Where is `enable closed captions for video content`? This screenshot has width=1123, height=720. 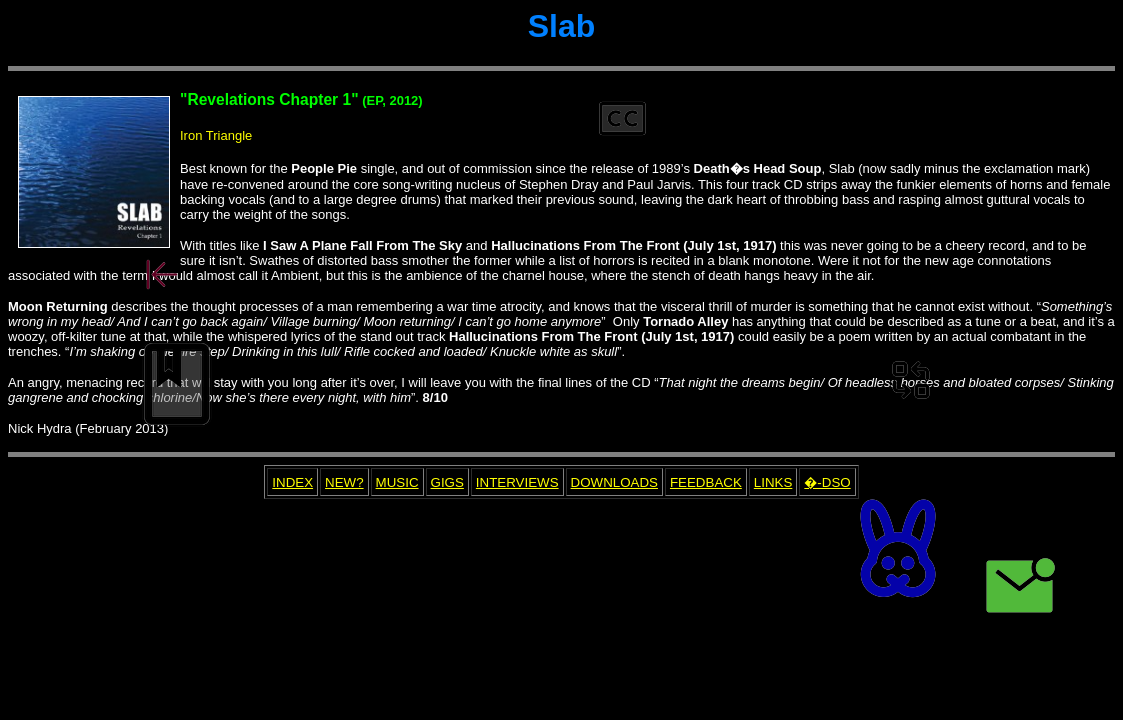
enable closed captions for video content is located at coordinates (622, 118).